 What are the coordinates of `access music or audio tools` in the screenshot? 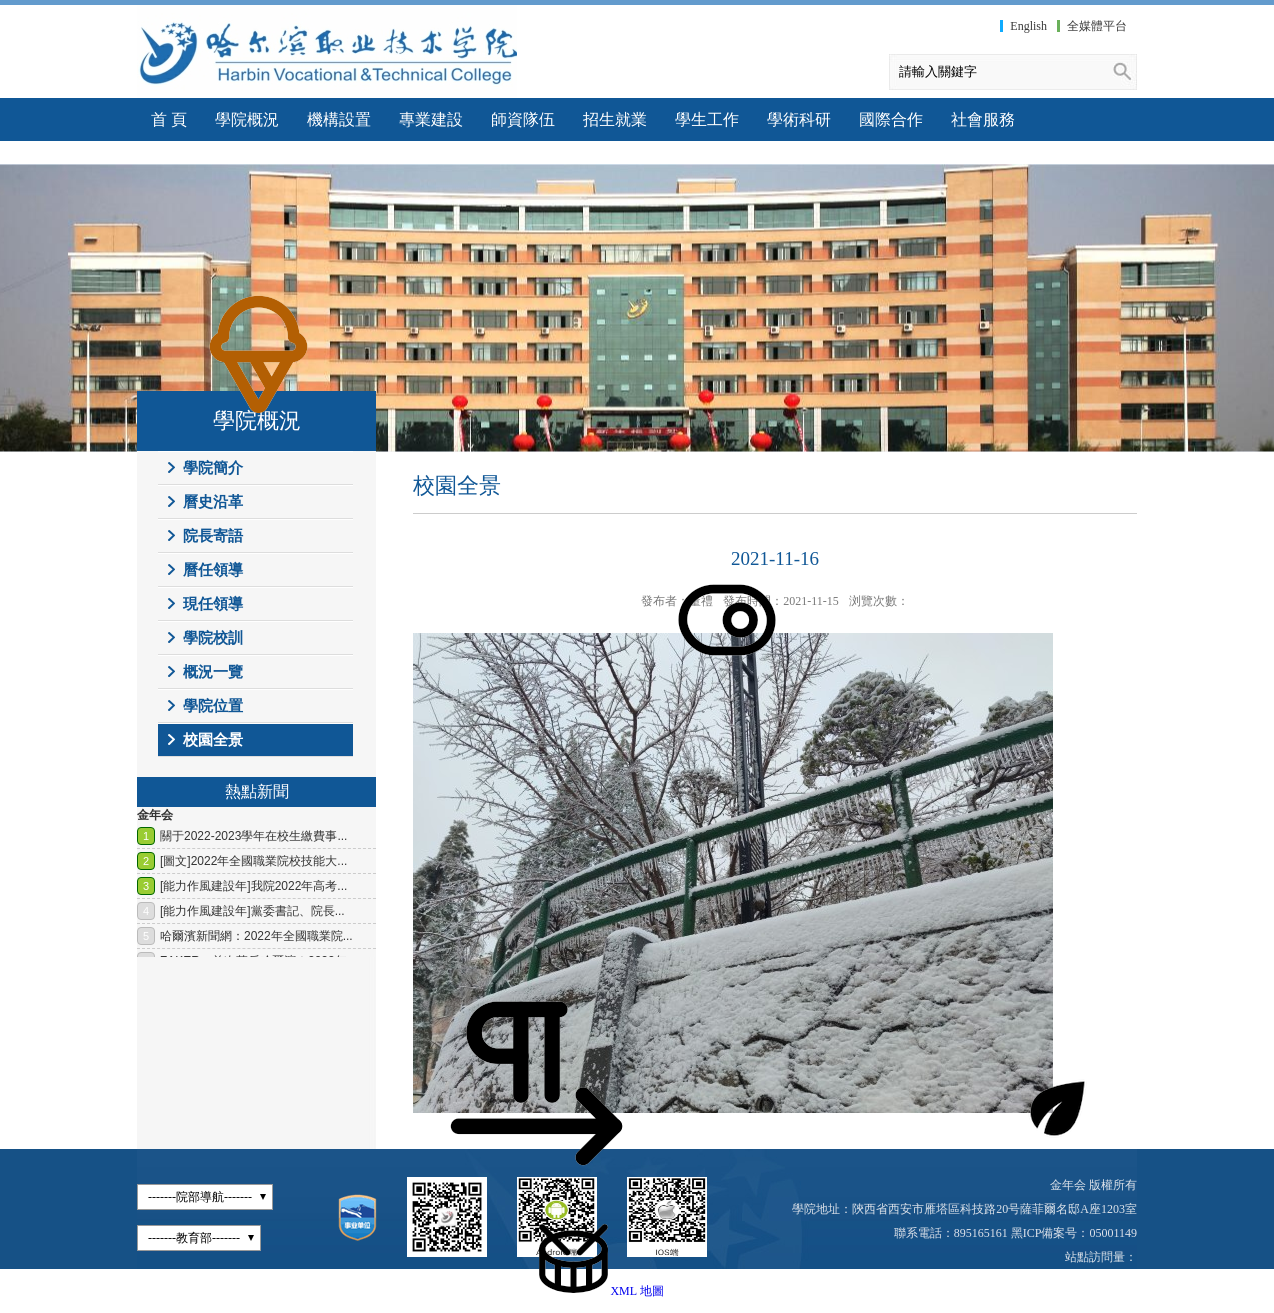 It's located at (573, 1258).